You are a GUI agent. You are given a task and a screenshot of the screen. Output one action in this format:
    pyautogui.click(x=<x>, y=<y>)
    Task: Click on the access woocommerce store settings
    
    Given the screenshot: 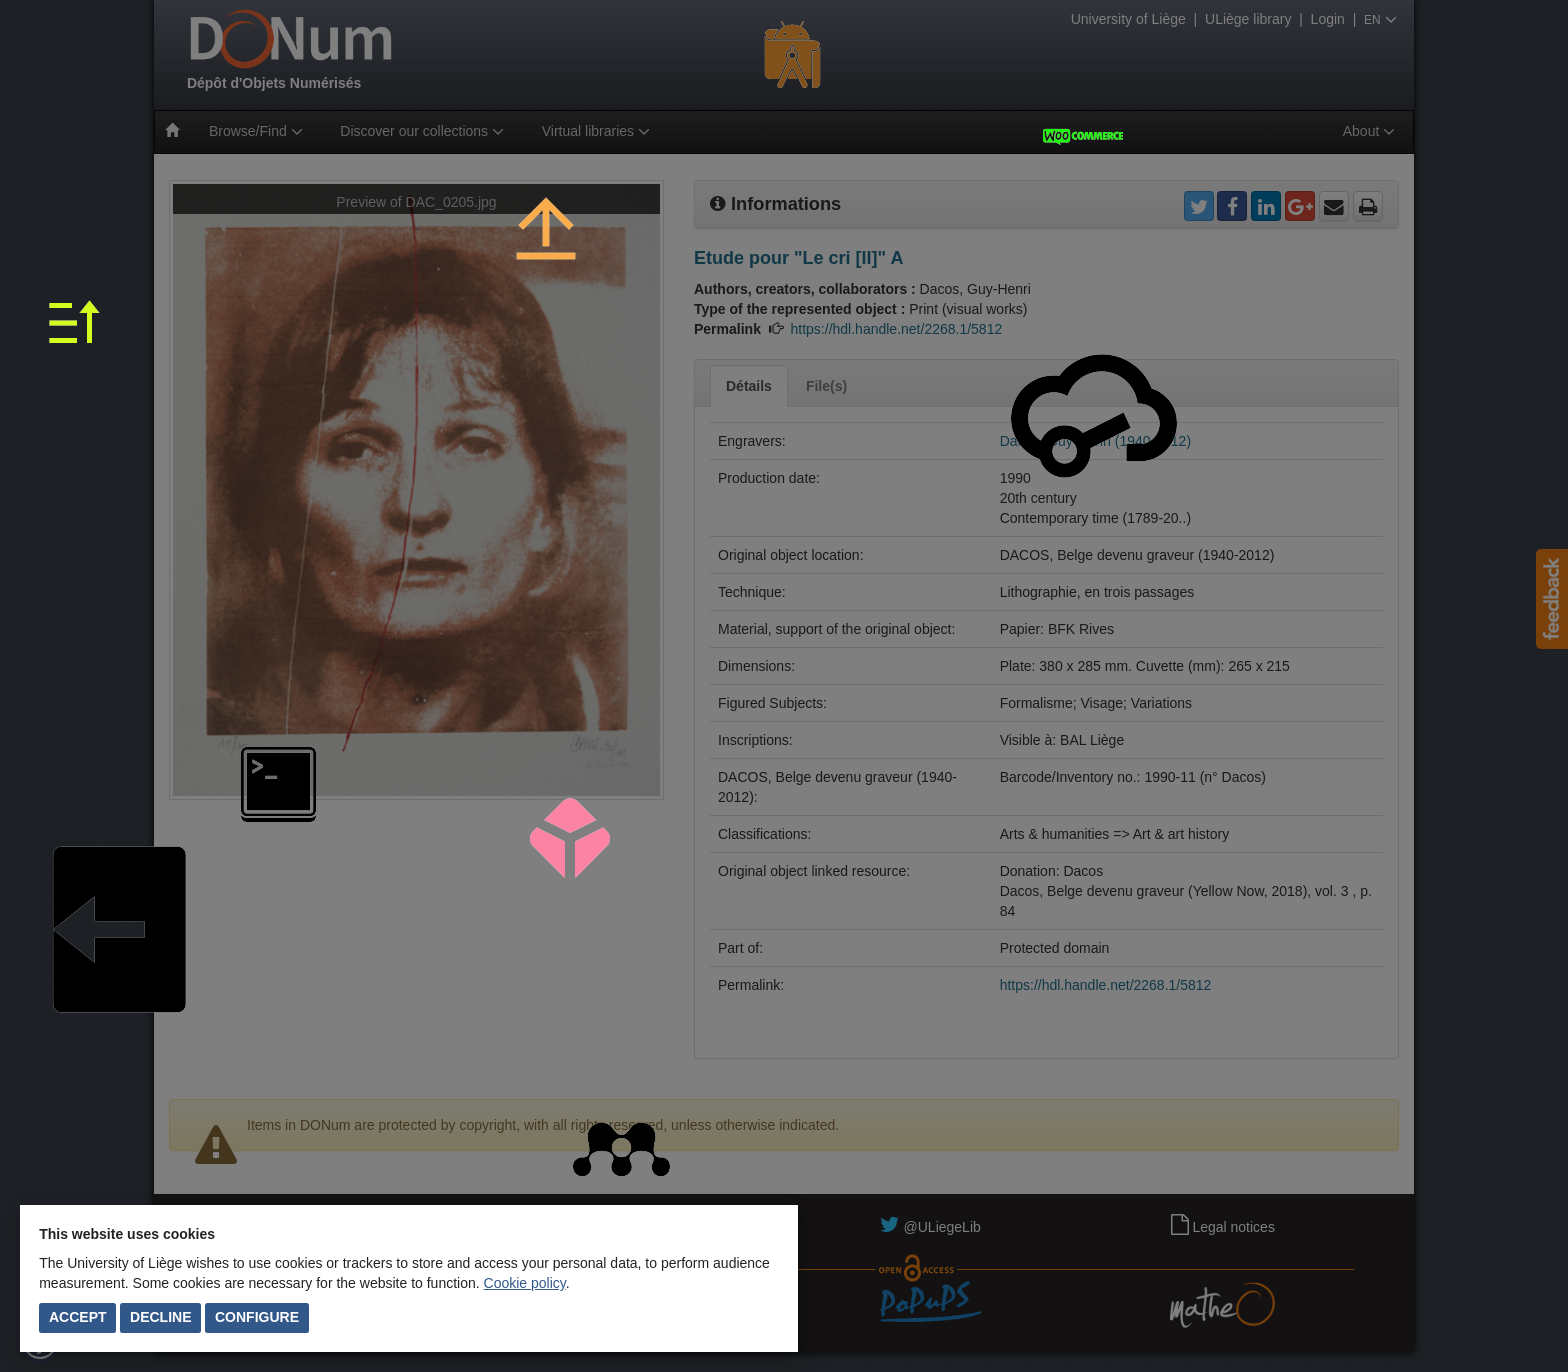 What is the action you would take?
    pyautogui.click(x=1083, y=137)
    